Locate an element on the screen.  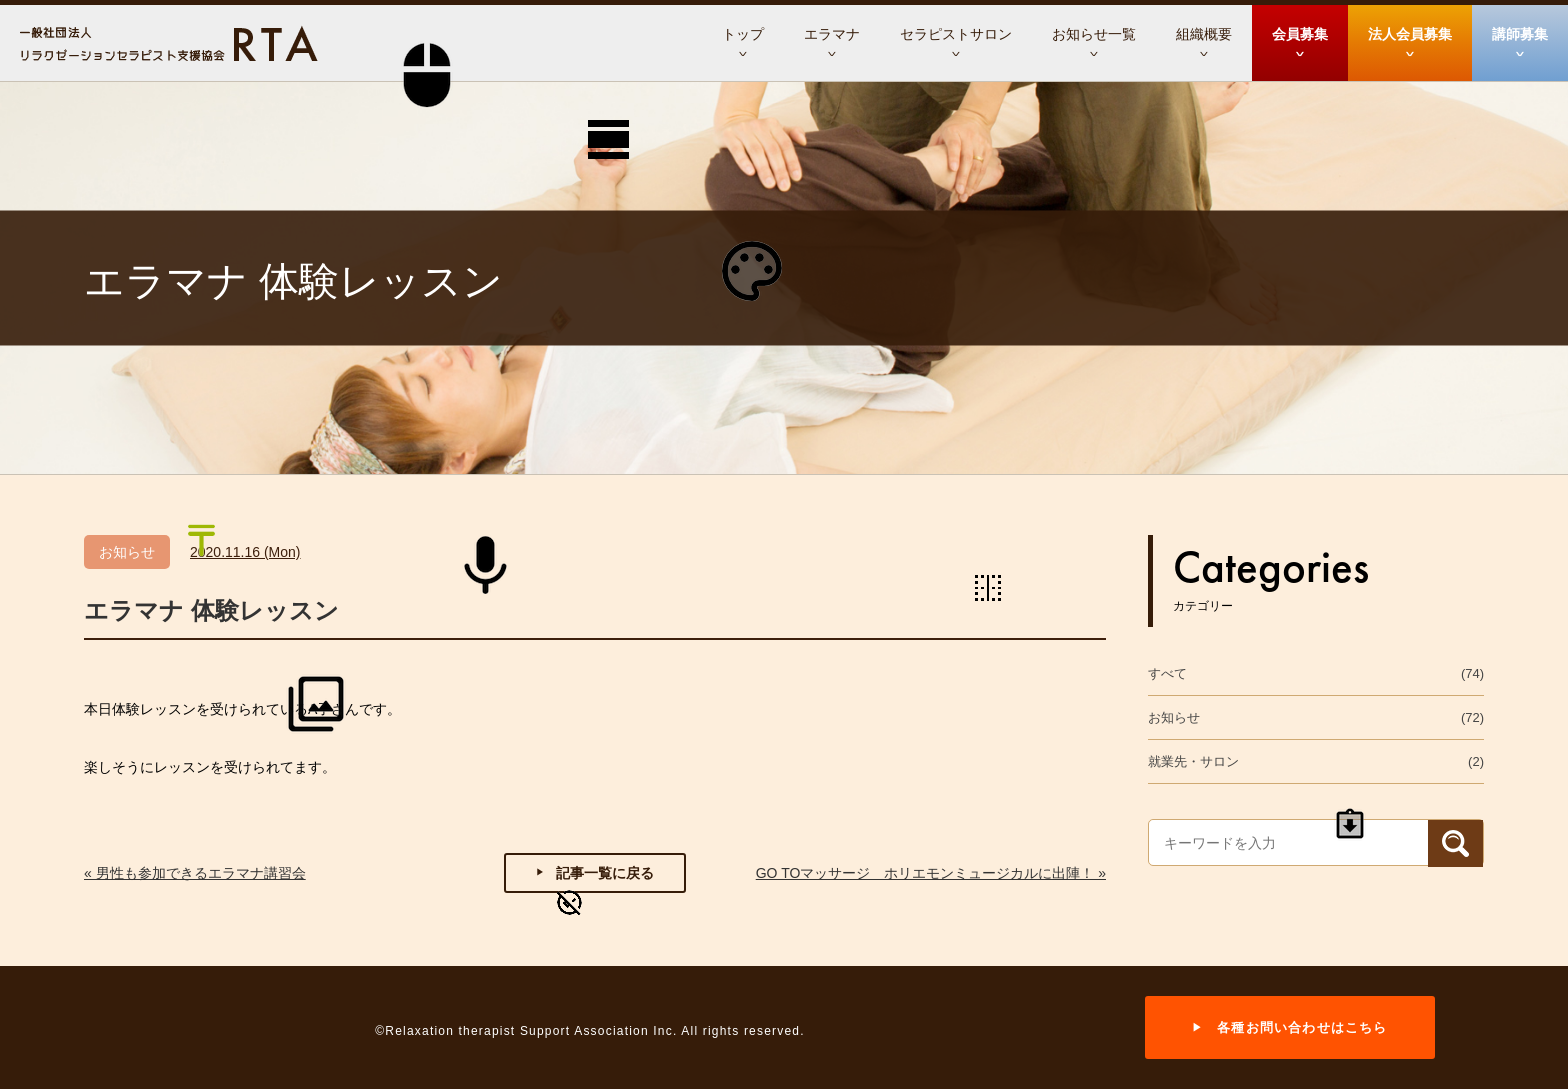
indicates content is unpublished or hidden from public view is located at coordinates (569, 902).